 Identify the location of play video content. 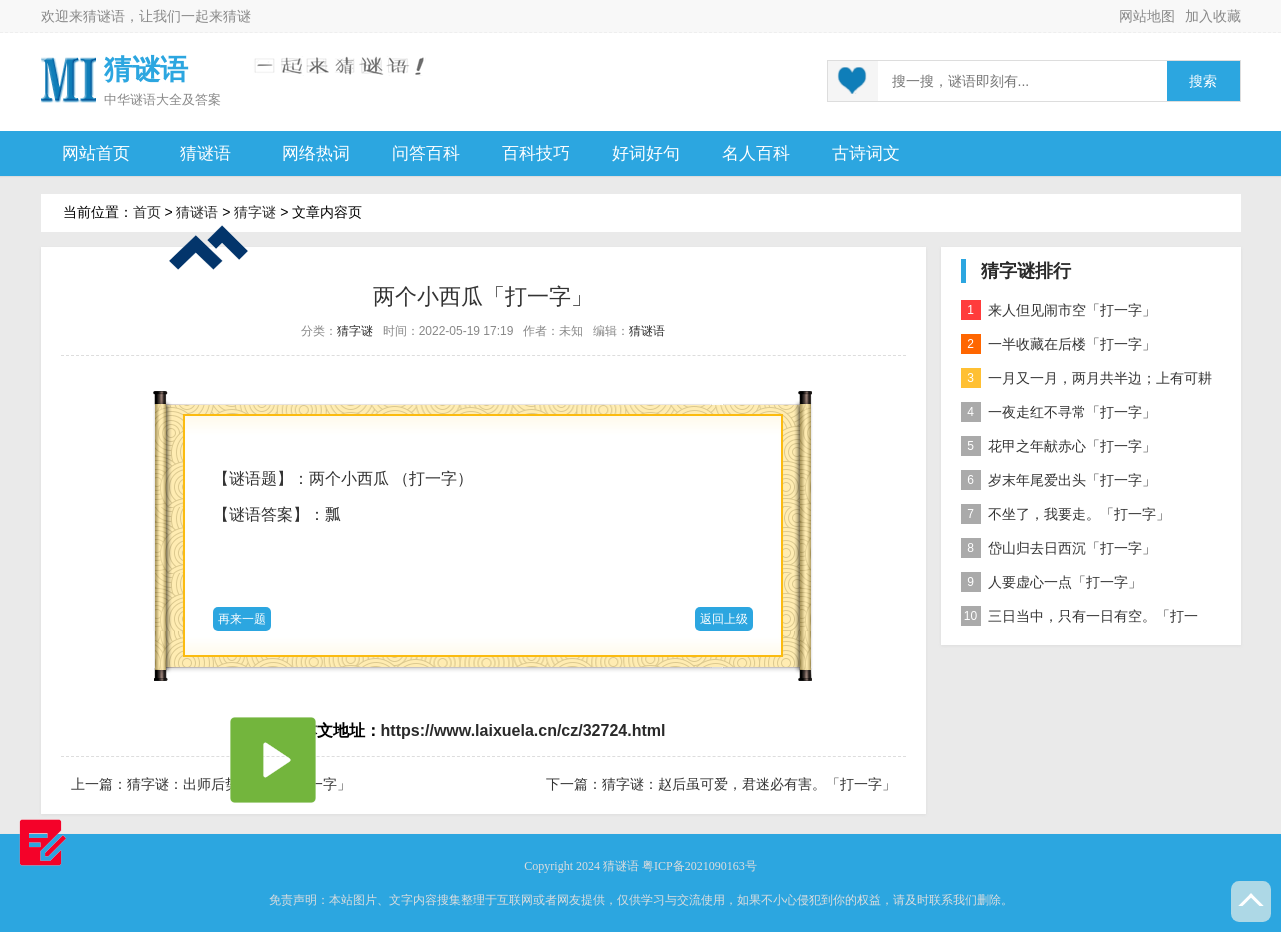
(273, 760).